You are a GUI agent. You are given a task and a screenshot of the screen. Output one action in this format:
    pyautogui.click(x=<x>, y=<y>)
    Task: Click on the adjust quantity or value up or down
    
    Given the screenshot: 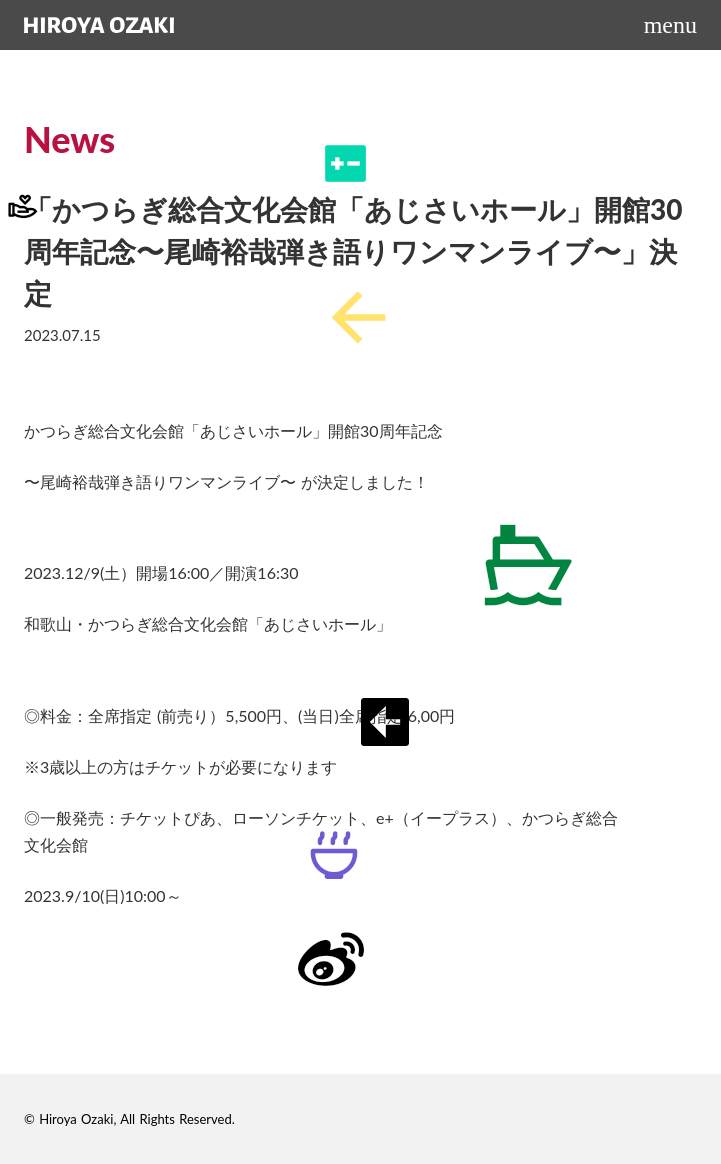 What is the action you would take?
    pyautogui.click(x=345, y=163)
    